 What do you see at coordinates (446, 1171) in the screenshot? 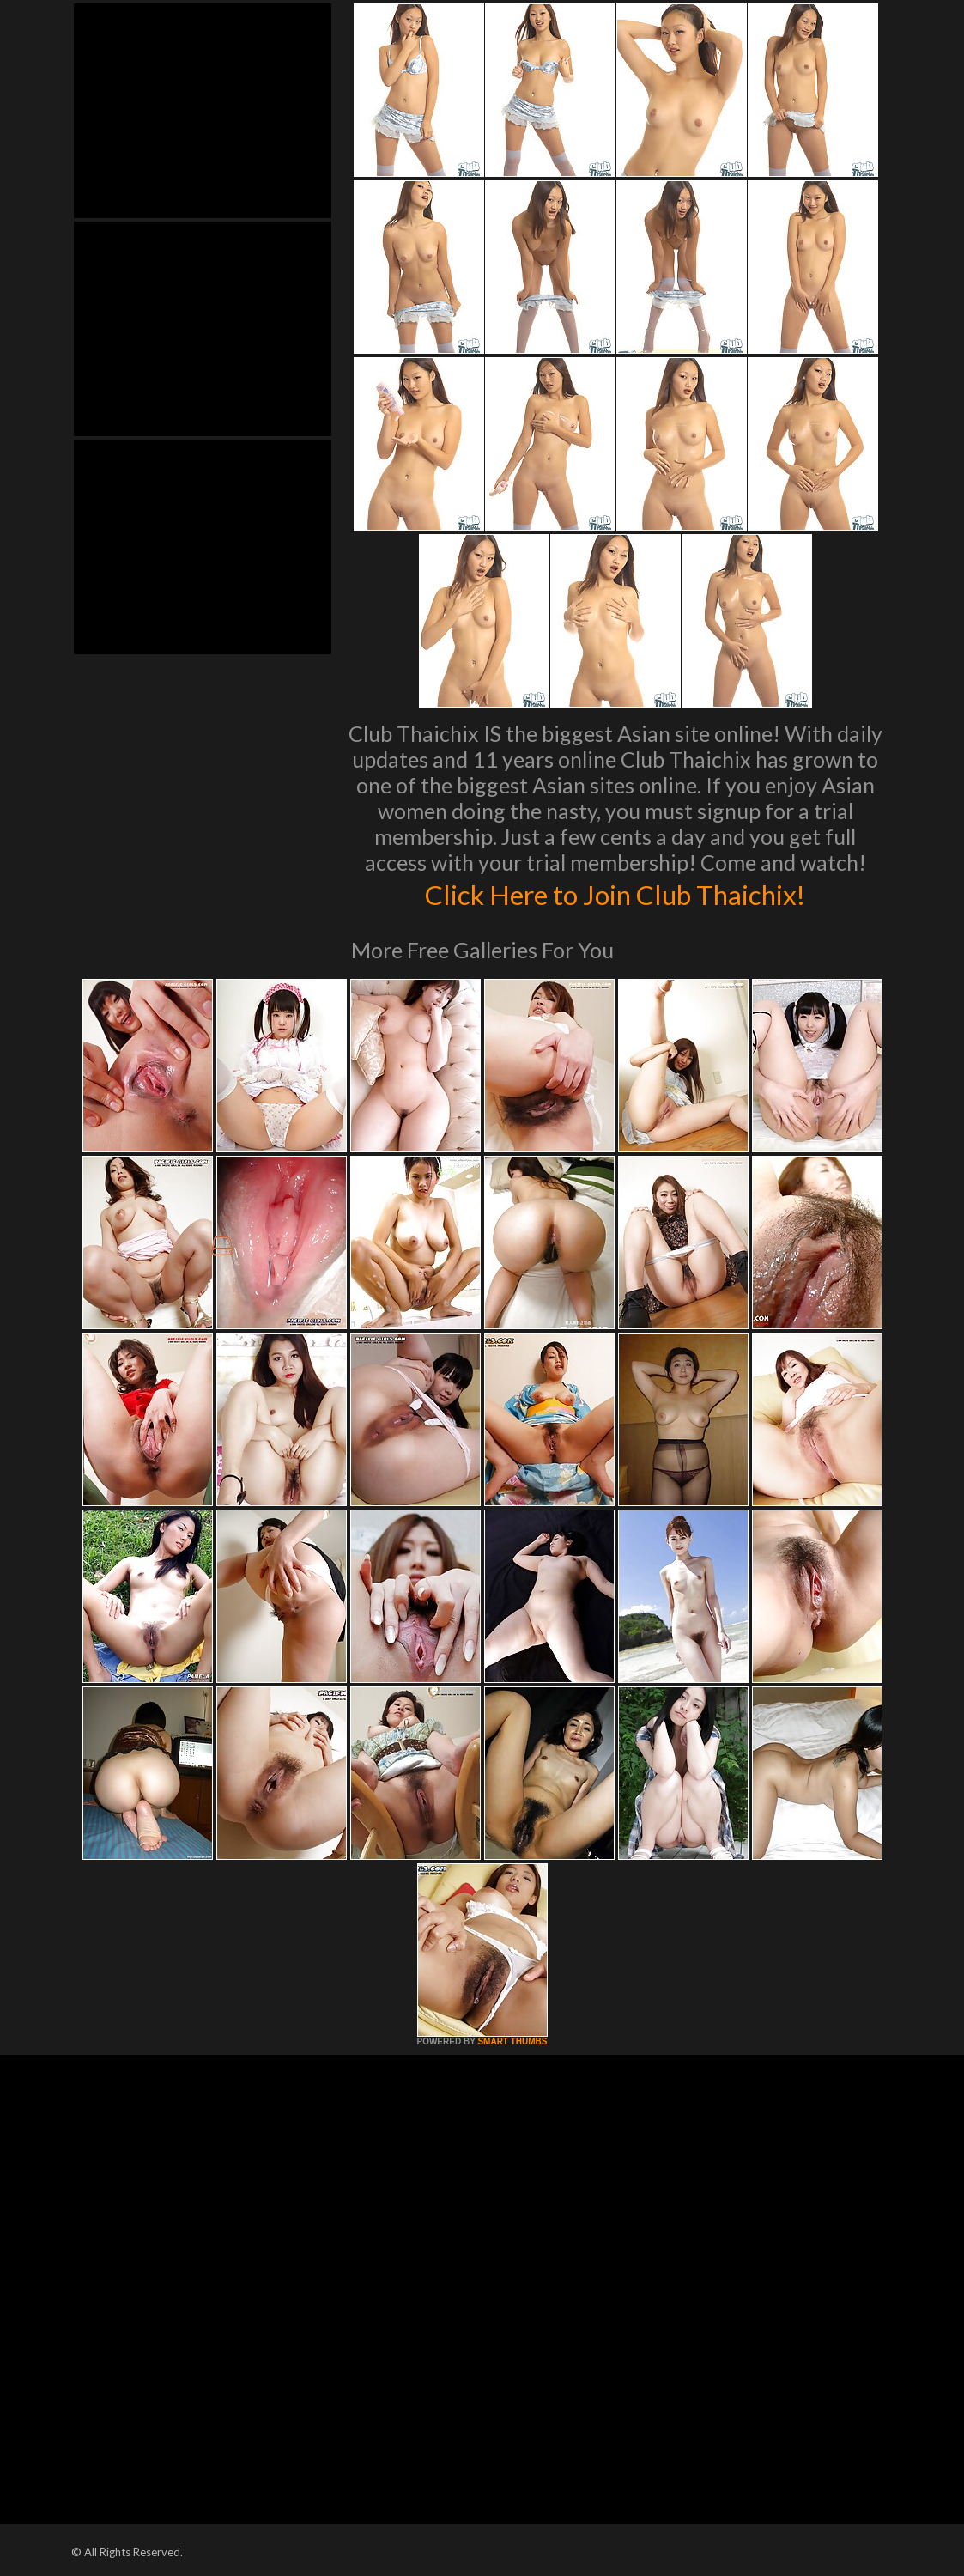
I see `select motorcycle as vehicle type` at bounding box center [446, 1171].